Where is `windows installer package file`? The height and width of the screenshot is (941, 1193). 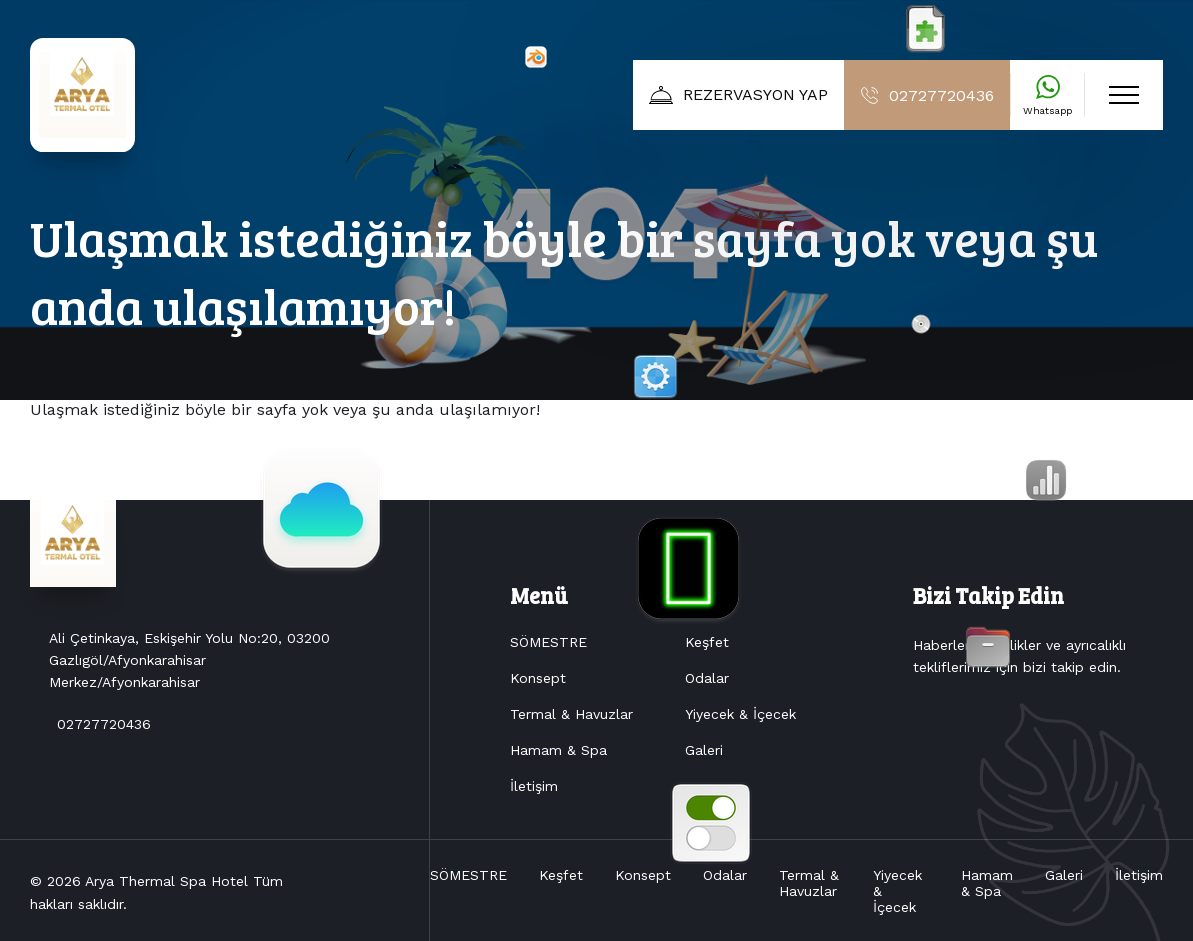 windows installer package file is located at coordinates (655, 376).